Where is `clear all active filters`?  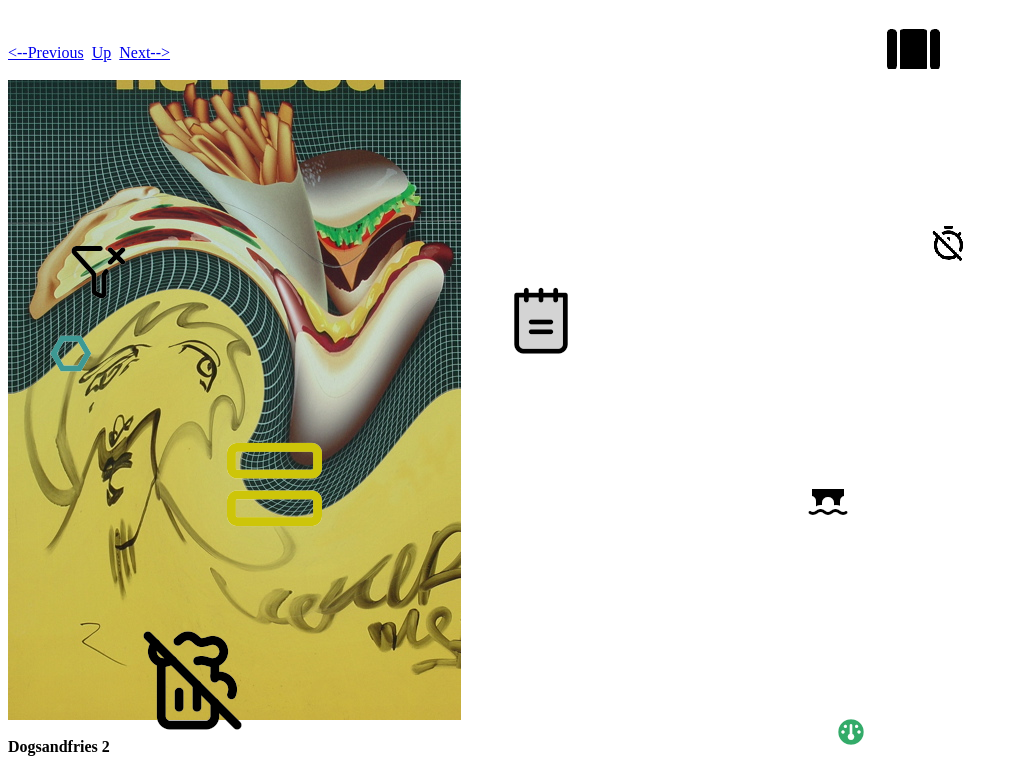 clear all active filters is located at coordinates (99, 271).